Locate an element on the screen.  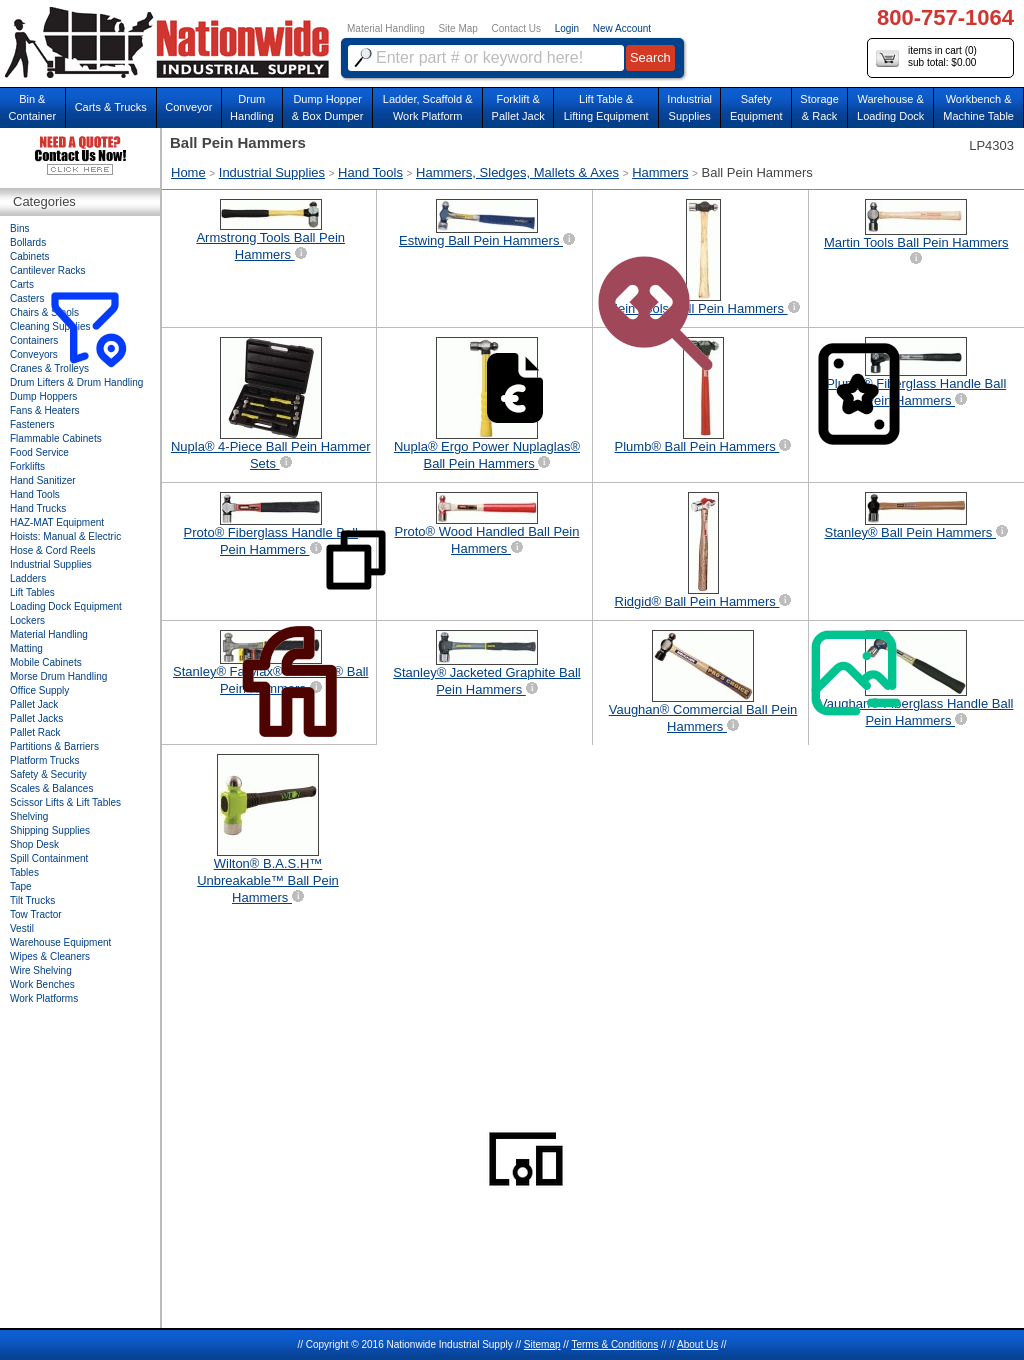
pin or save current filter settings is located at coordinates (85, 326).